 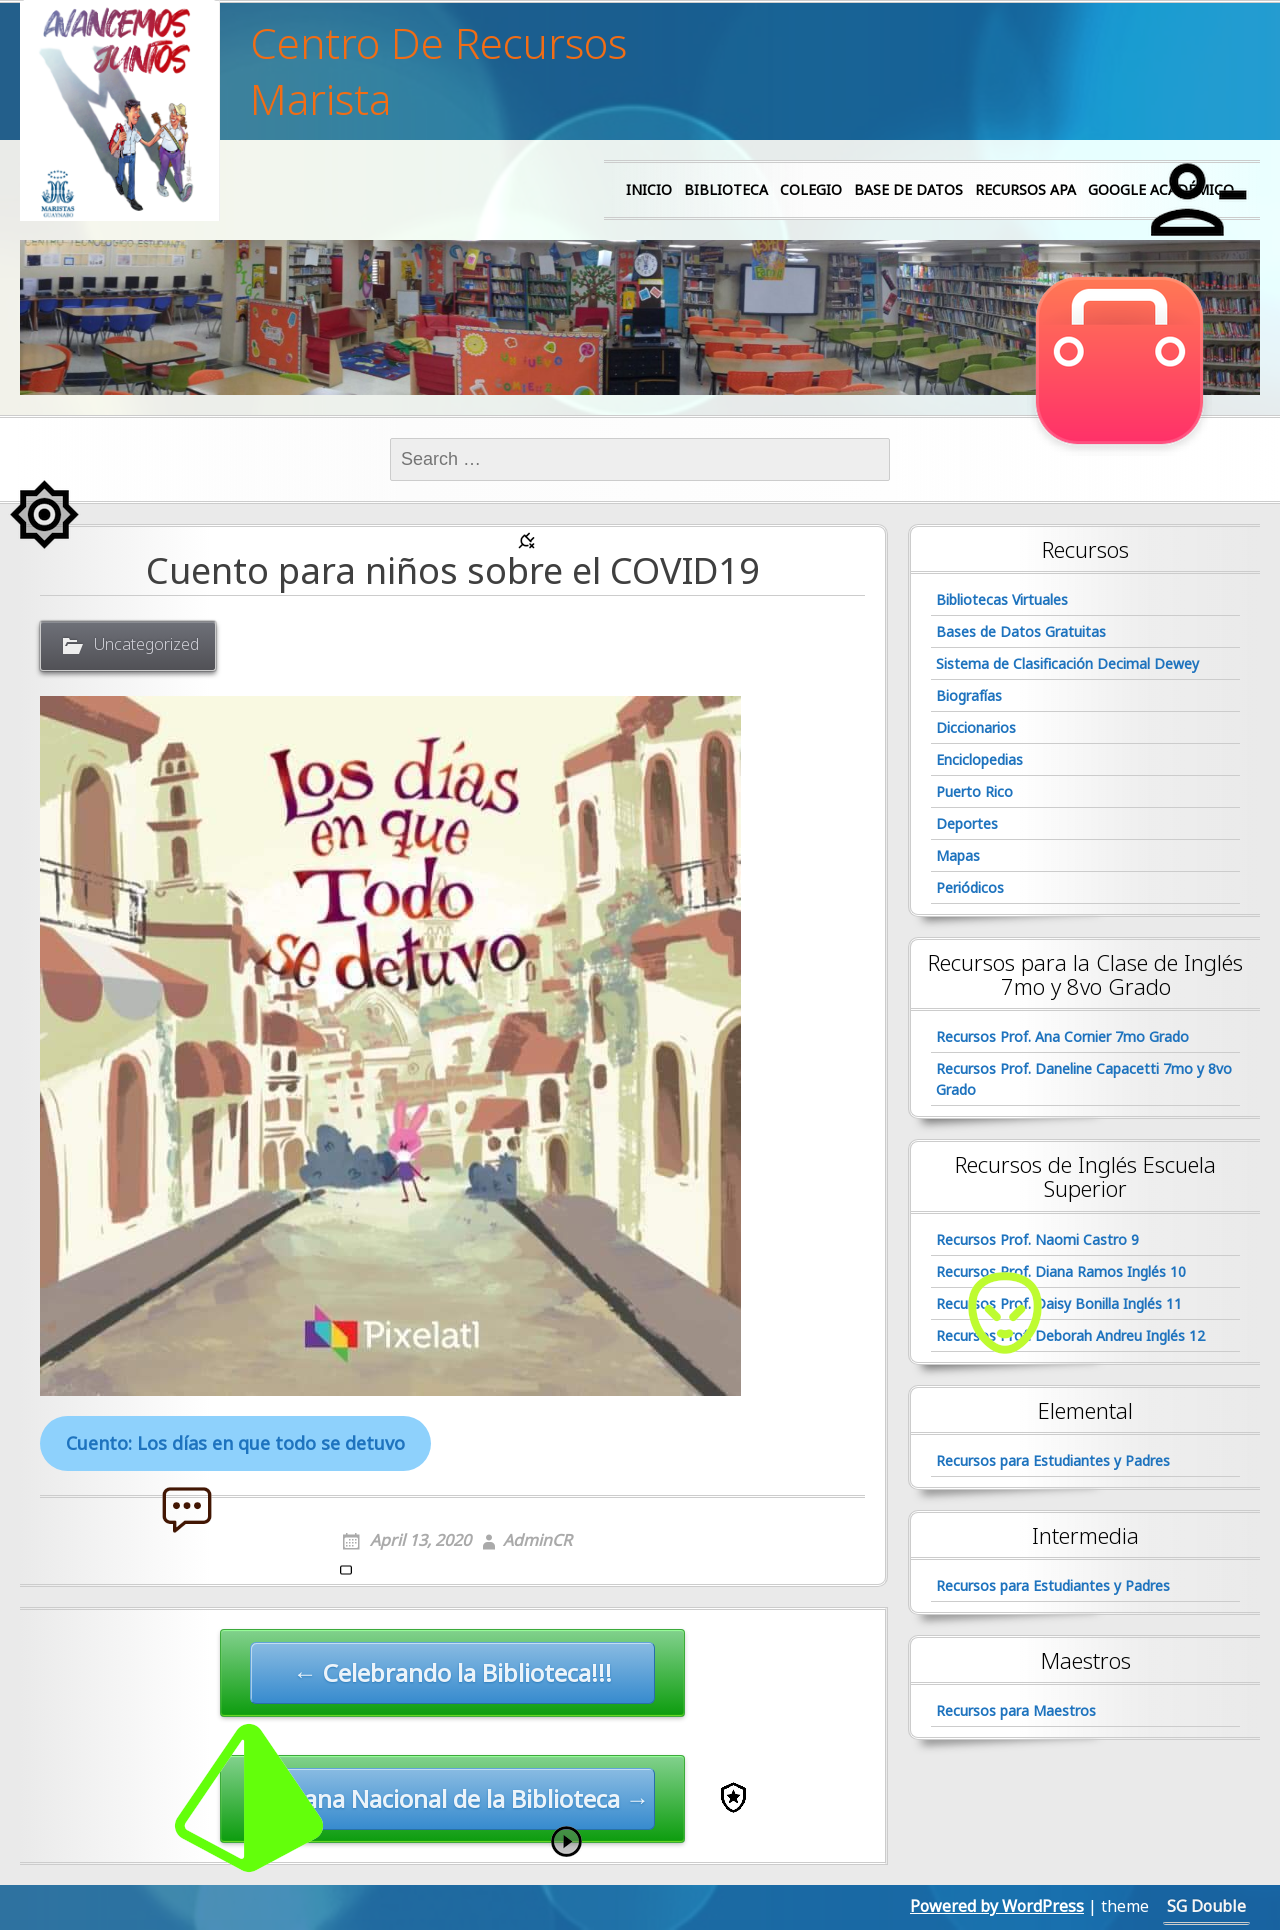 I want to click on adjust screen brightness settings, so click(x=44, y=514).